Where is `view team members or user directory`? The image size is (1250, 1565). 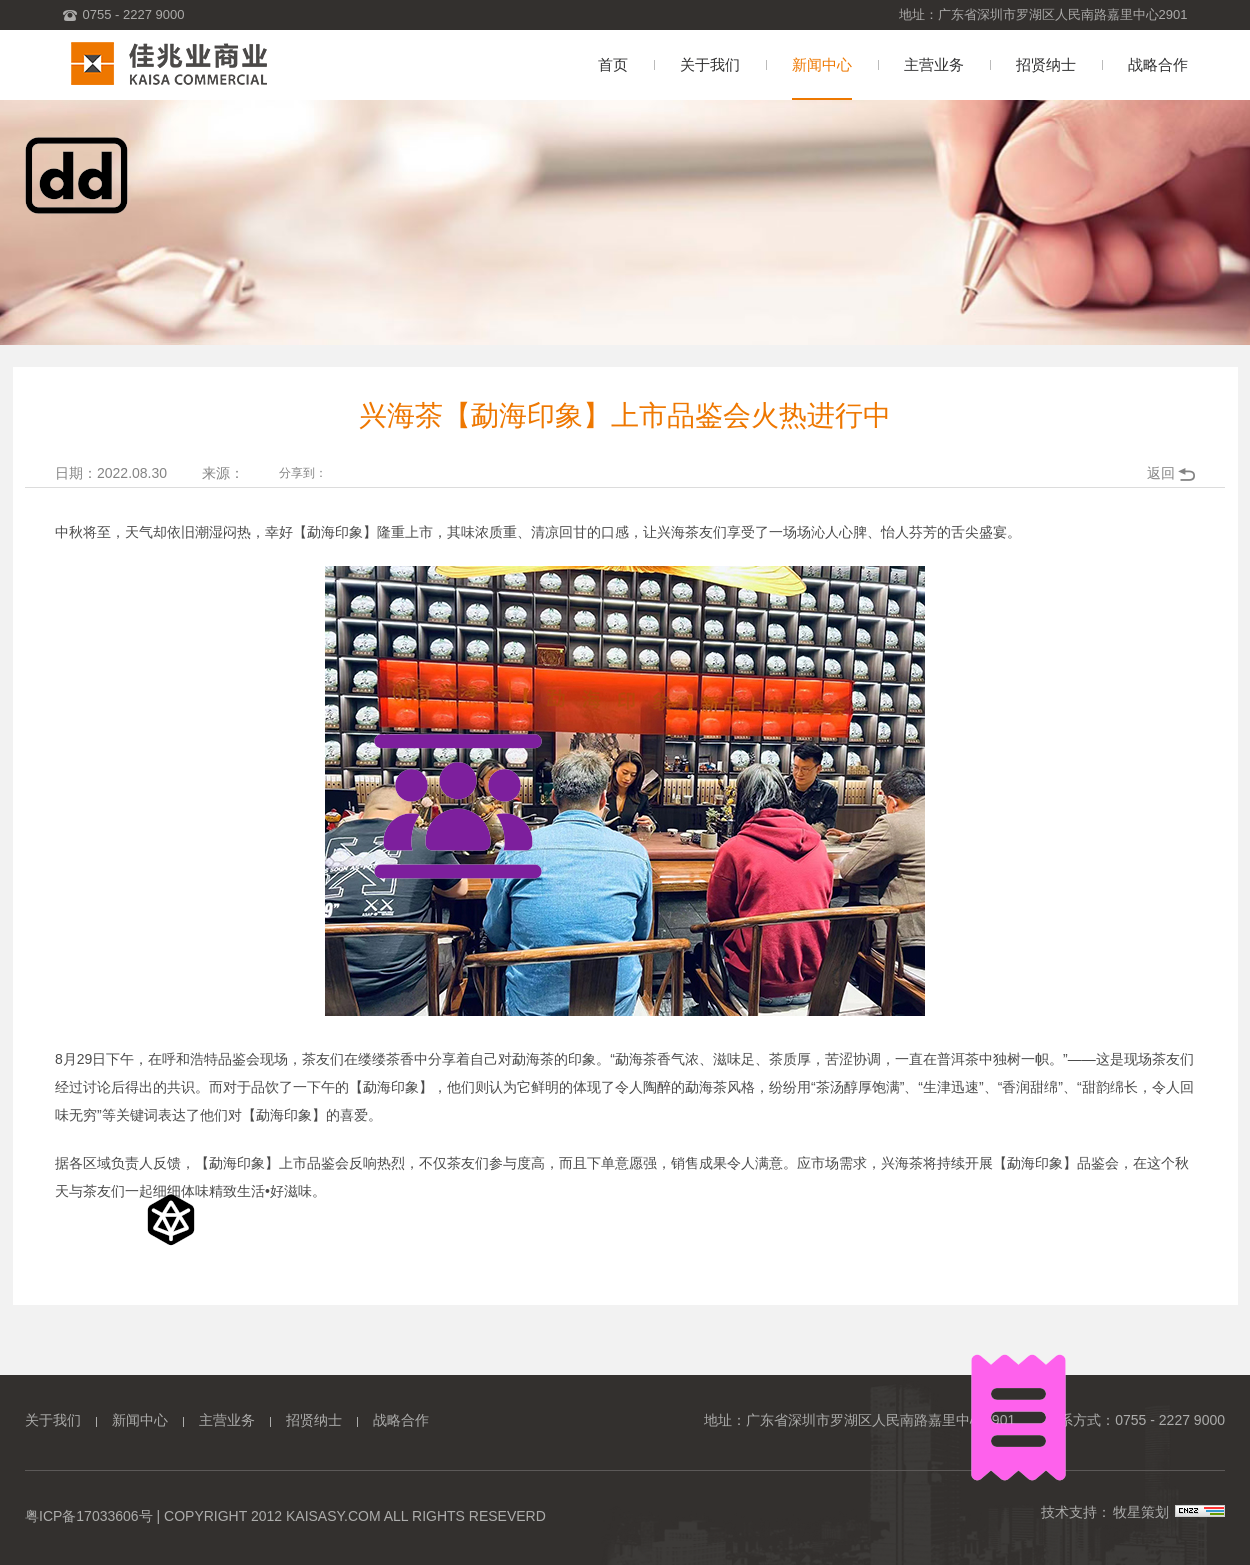 view team members or user directory is located at coordinates (458, 804).